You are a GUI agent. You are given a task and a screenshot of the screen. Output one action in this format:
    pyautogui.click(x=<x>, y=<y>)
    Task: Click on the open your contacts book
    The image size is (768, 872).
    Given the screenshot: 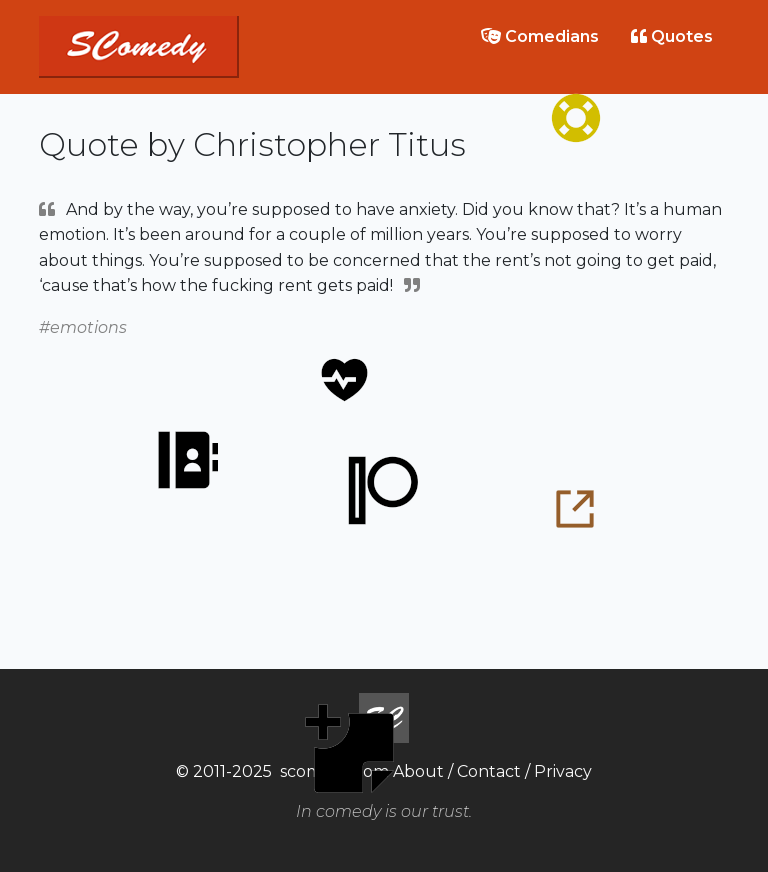 What is the action you would take?
    pyautogui.click(x=184, y=460)
    